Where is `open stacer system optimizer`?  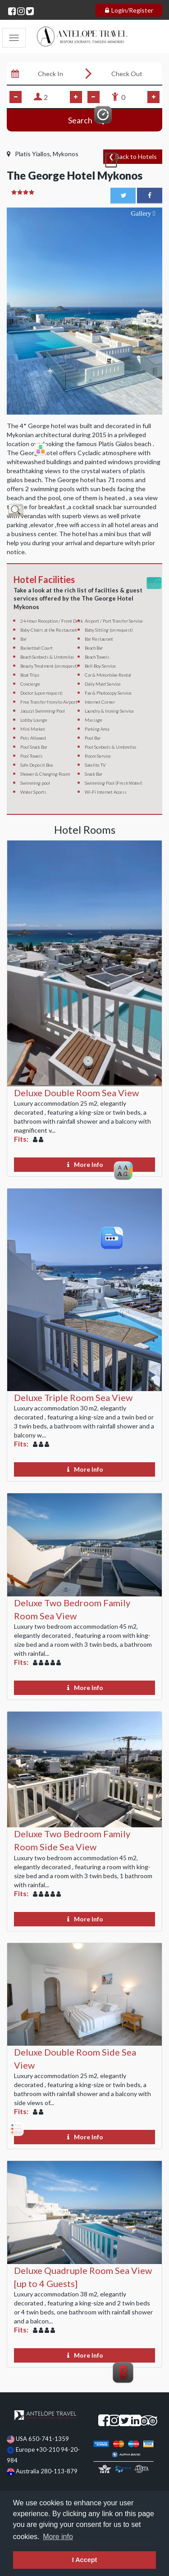
open stacer system optimizer is located at coordinates (103, 114).